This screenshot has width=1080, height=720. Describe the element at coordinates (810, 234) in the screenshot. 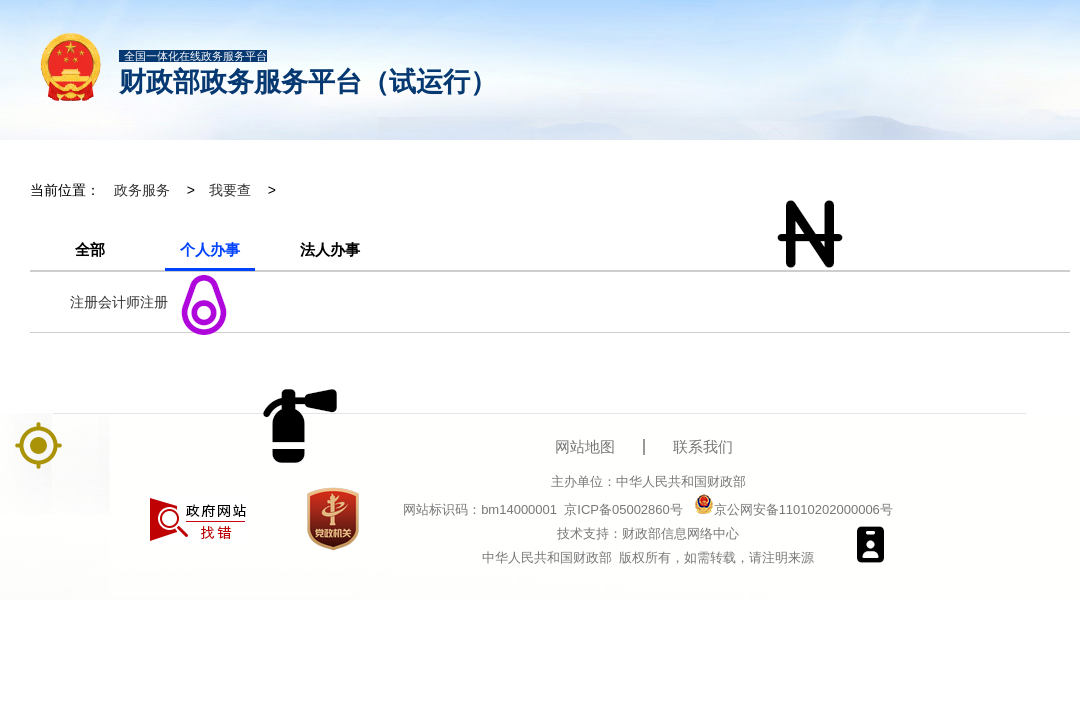

I see `indicates Nigerian naira currency` at that location.